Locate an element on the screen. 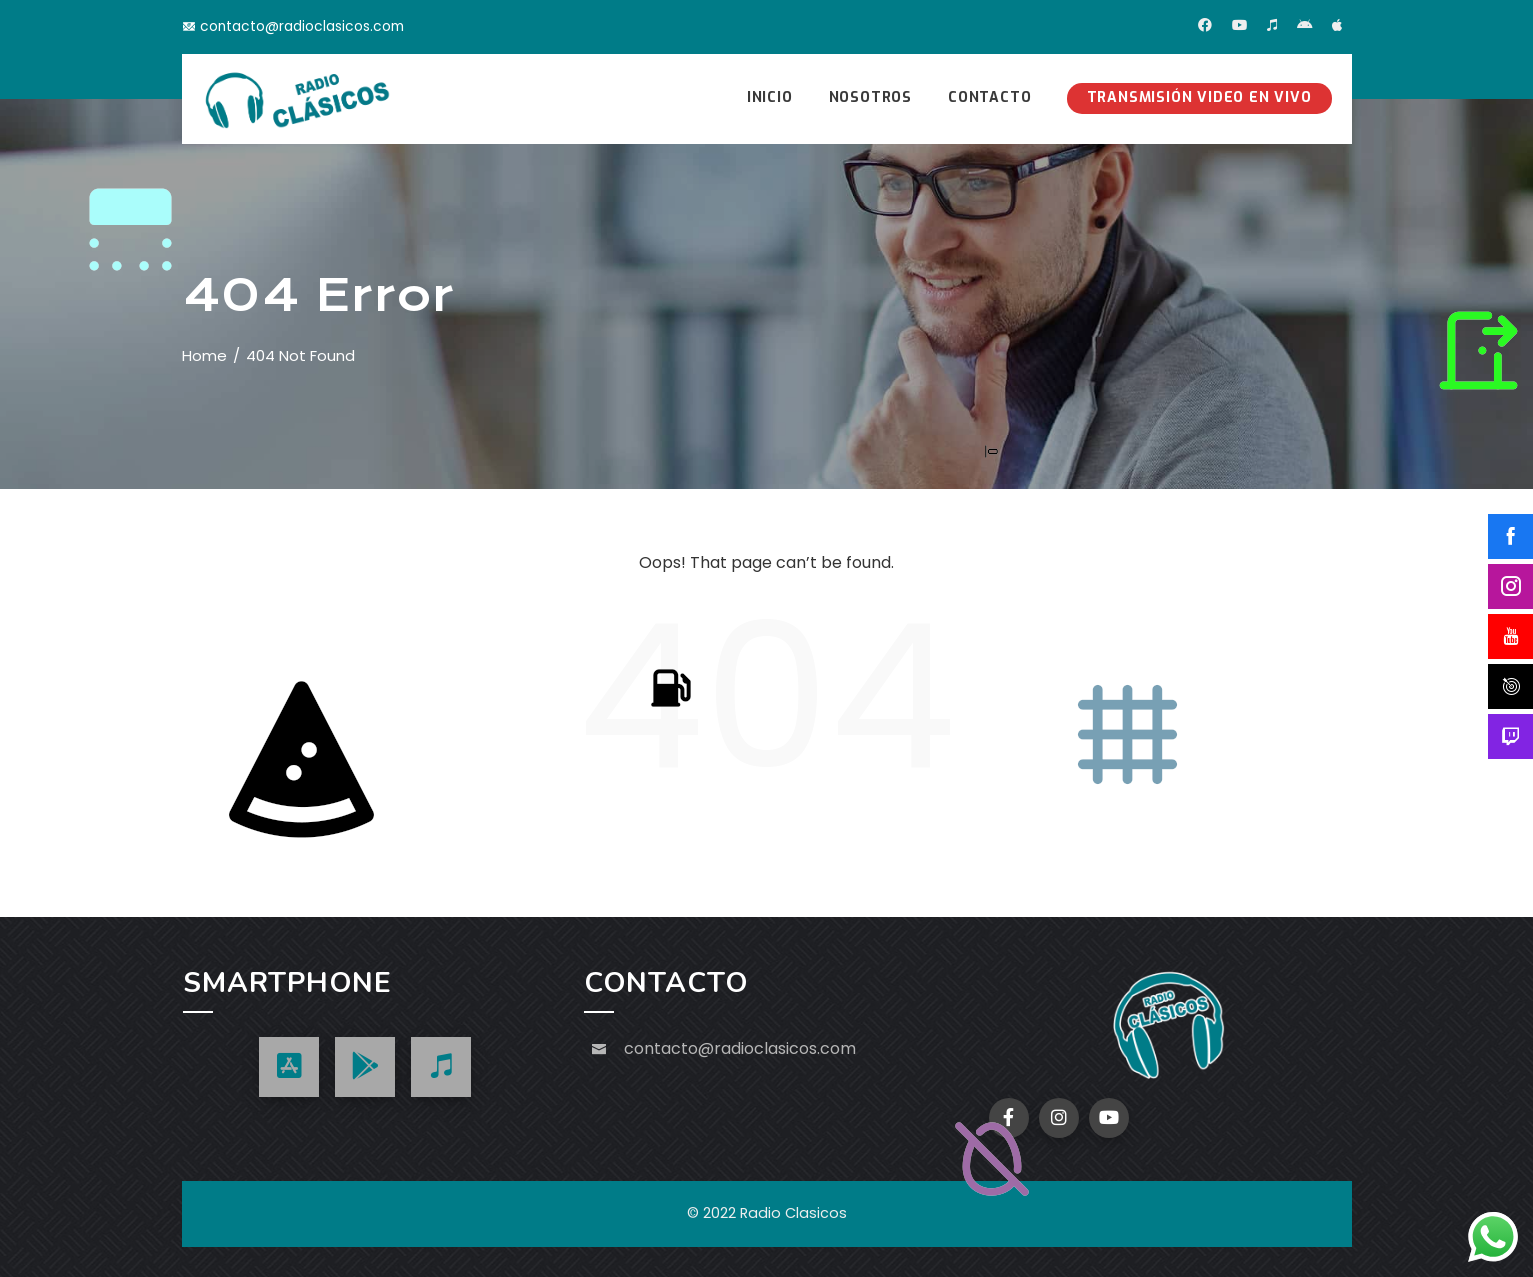  view items in grid layout is located at coordinates (1127, 734).